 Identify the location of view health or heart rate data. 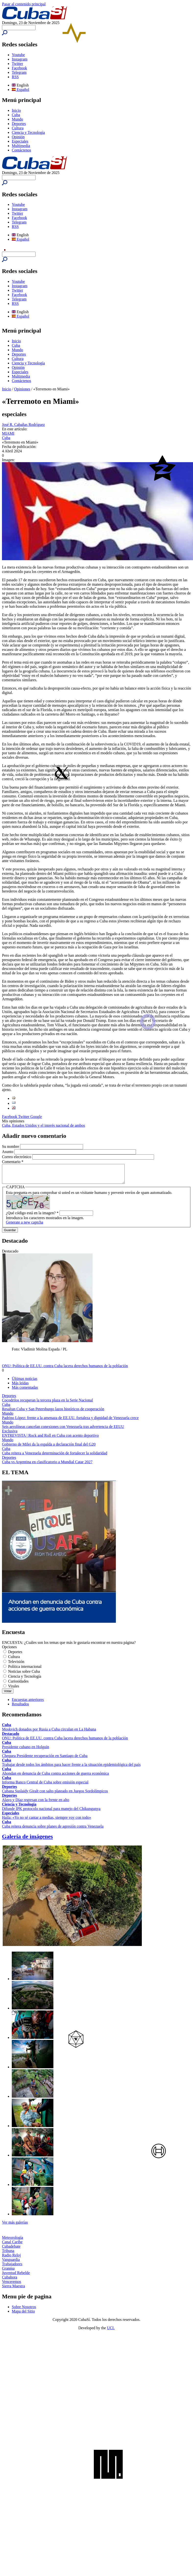
(74, 33).